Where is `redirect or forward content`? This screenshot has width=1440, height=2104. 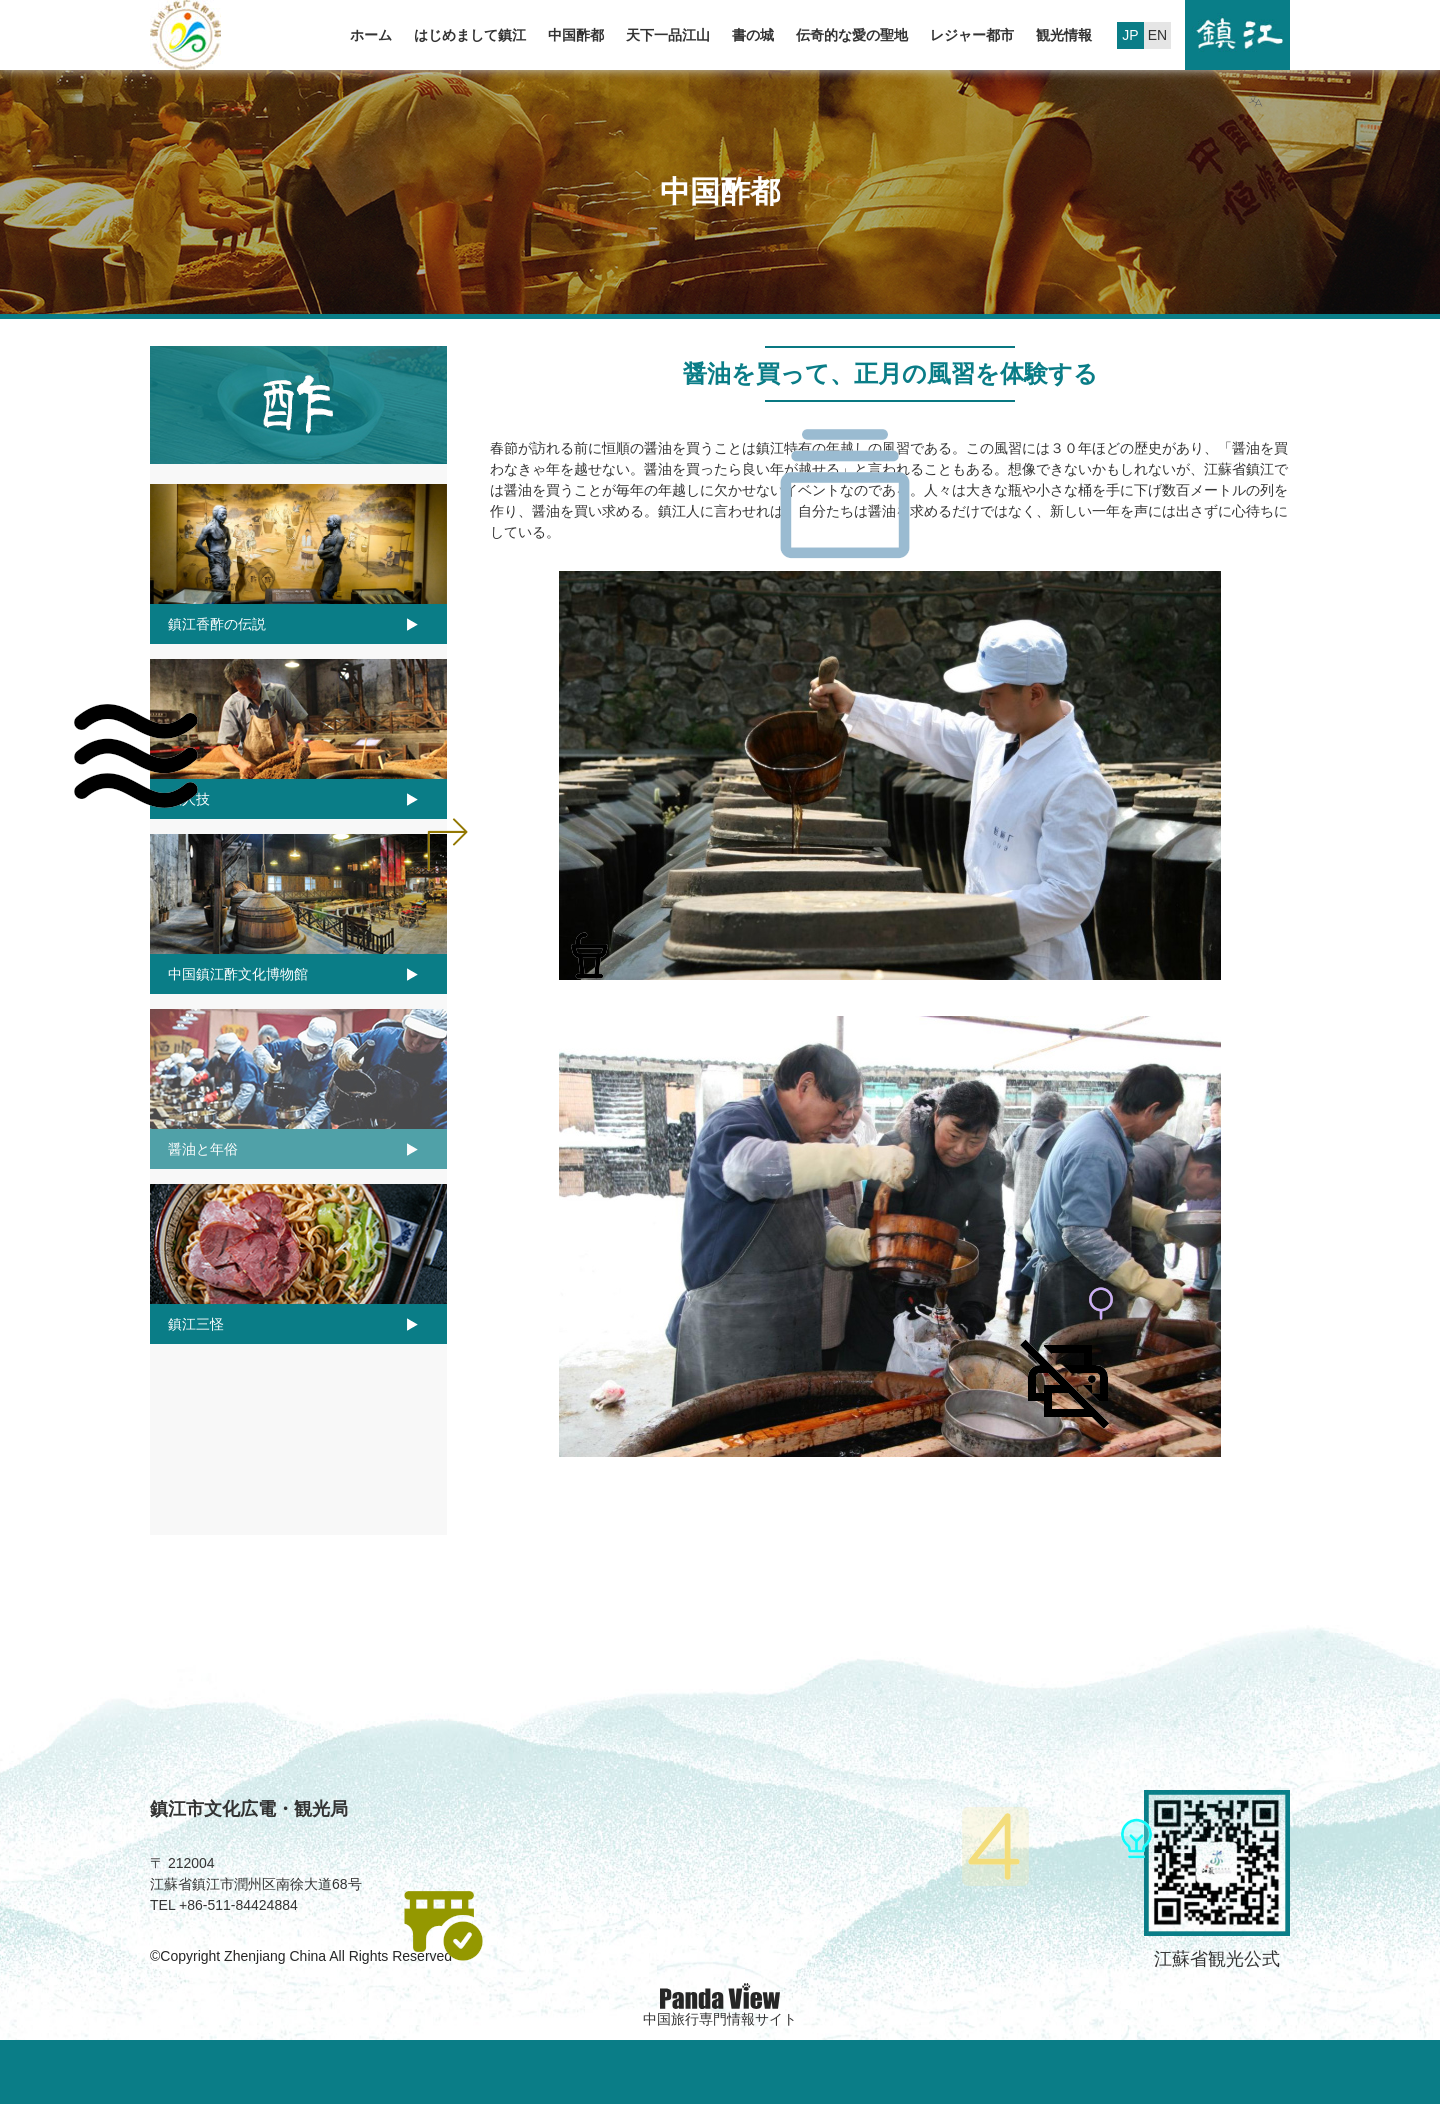 redirect or forward content is located at coordinates (443, 844).